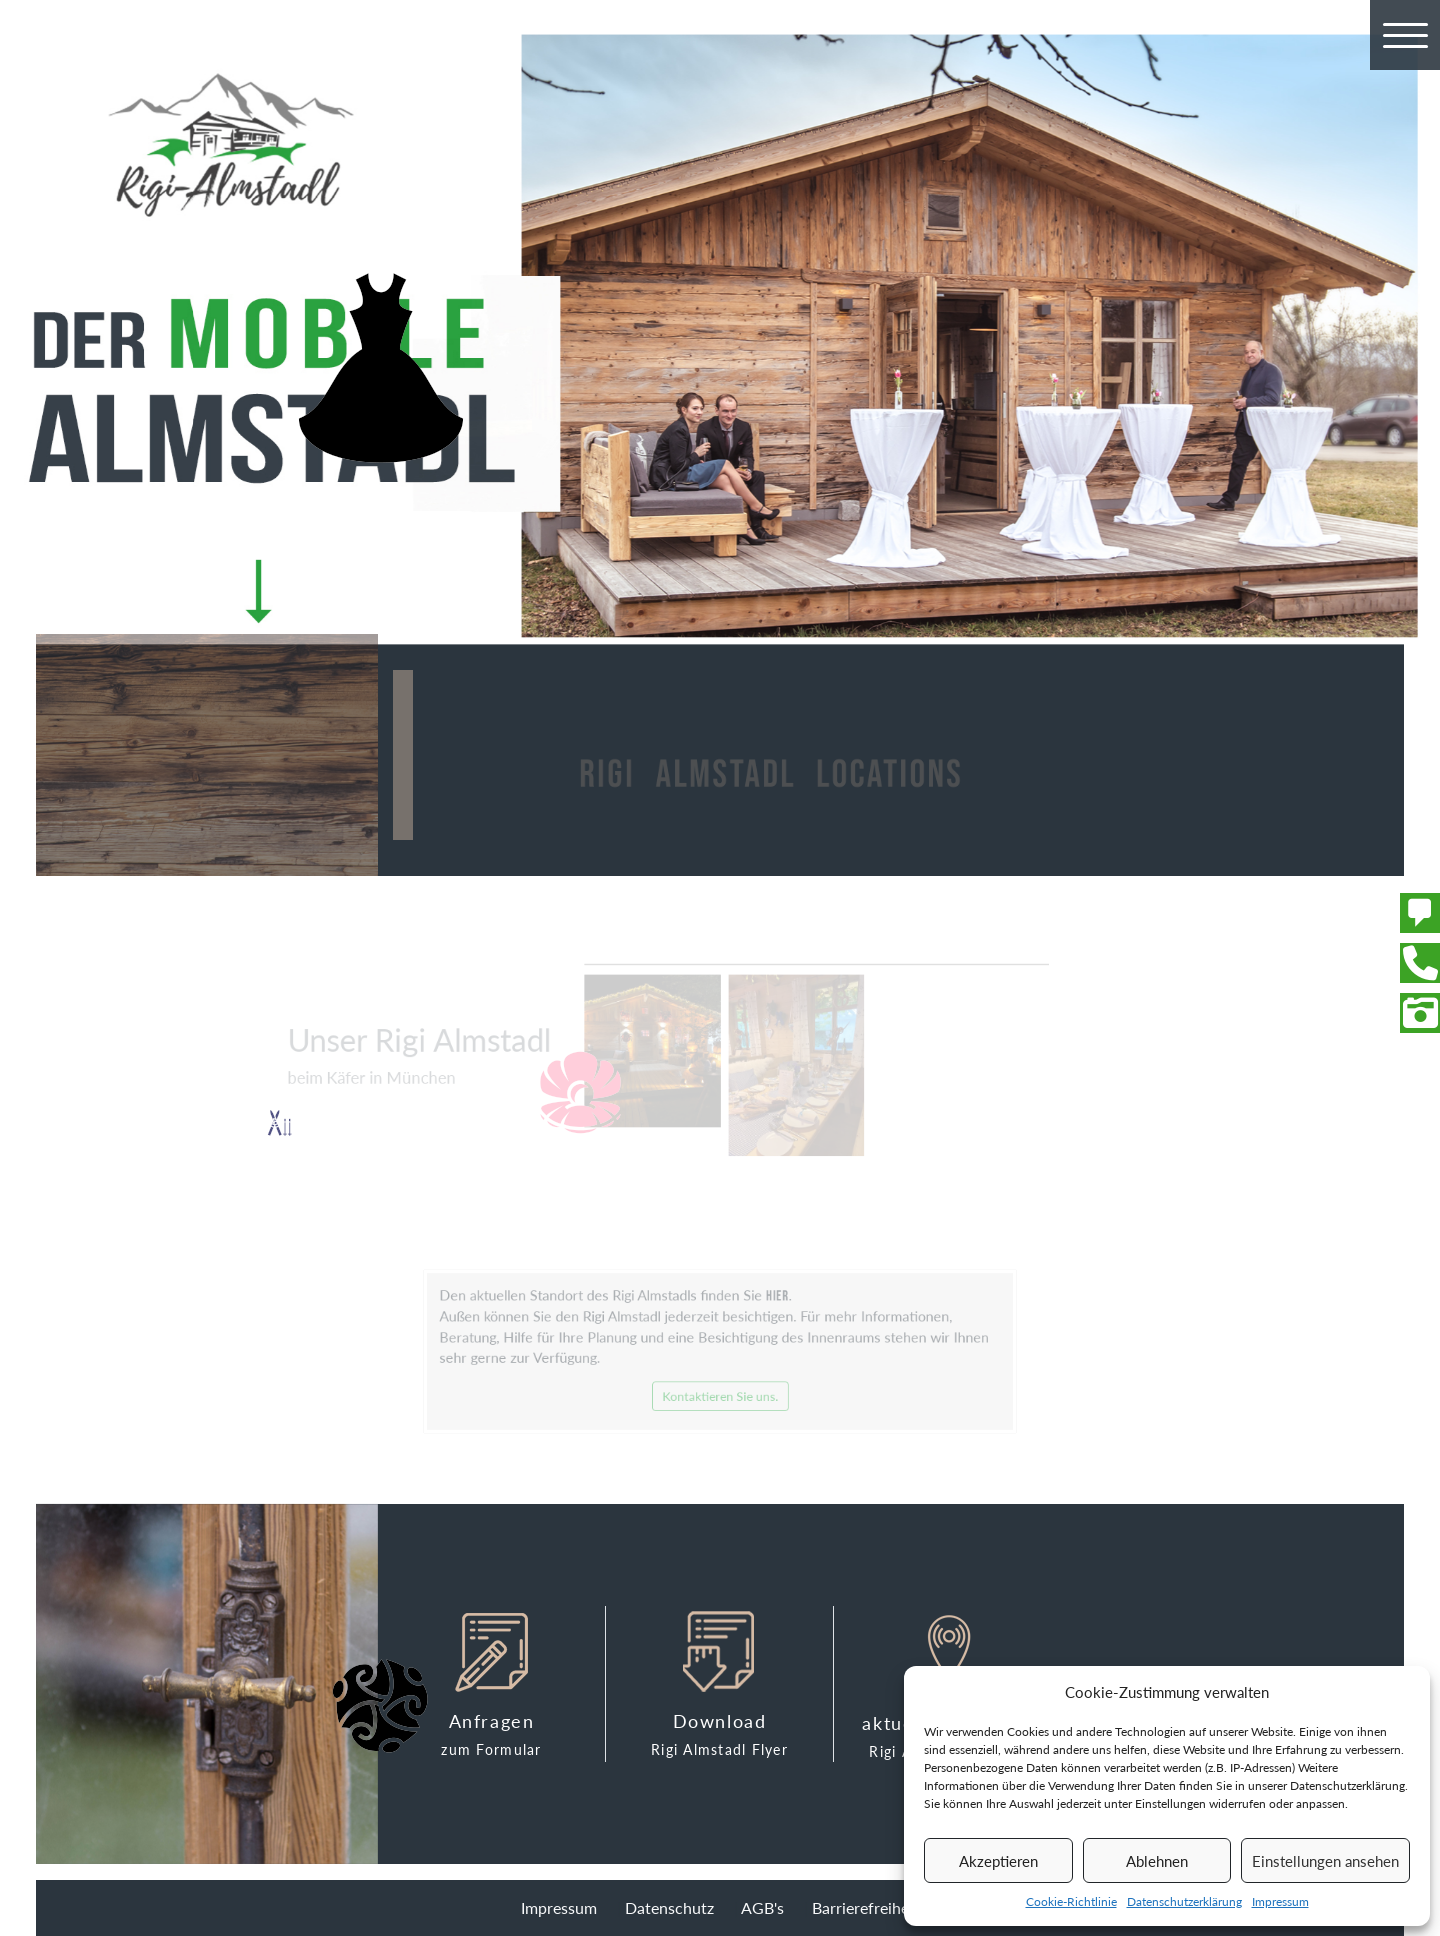 Image resolution: width=1440 pixels, height=1936 pixels. What do you see at coordinates (381, 368) in the screenshot?
I see `select a dress or clothing item` at bounding box center [381, 368].